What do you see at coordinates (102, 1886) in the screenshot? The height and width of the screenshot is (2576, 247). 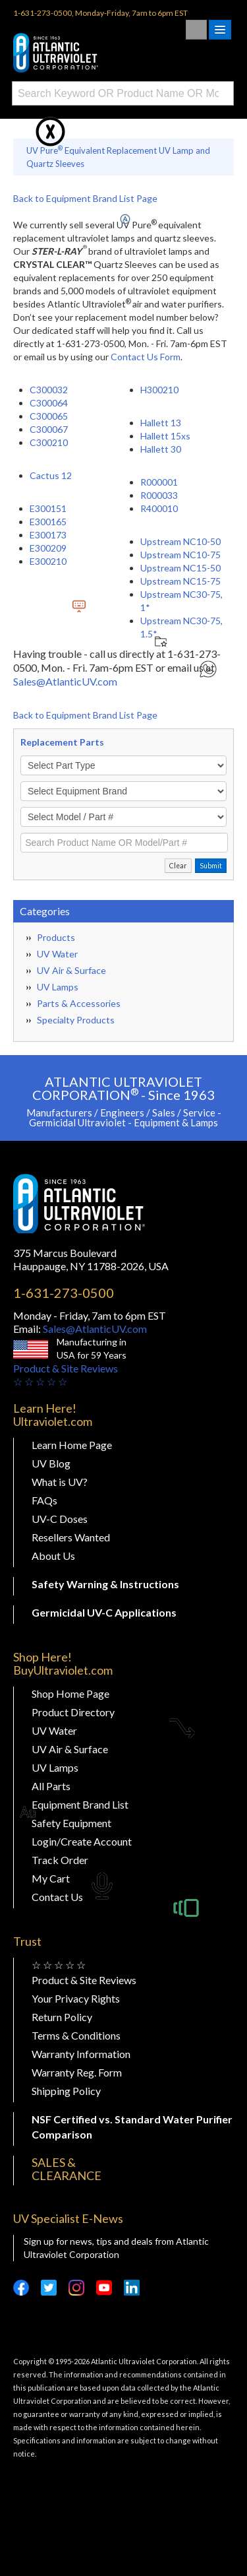 I see `tap to start voice input` at bounding box center [102, 1886].